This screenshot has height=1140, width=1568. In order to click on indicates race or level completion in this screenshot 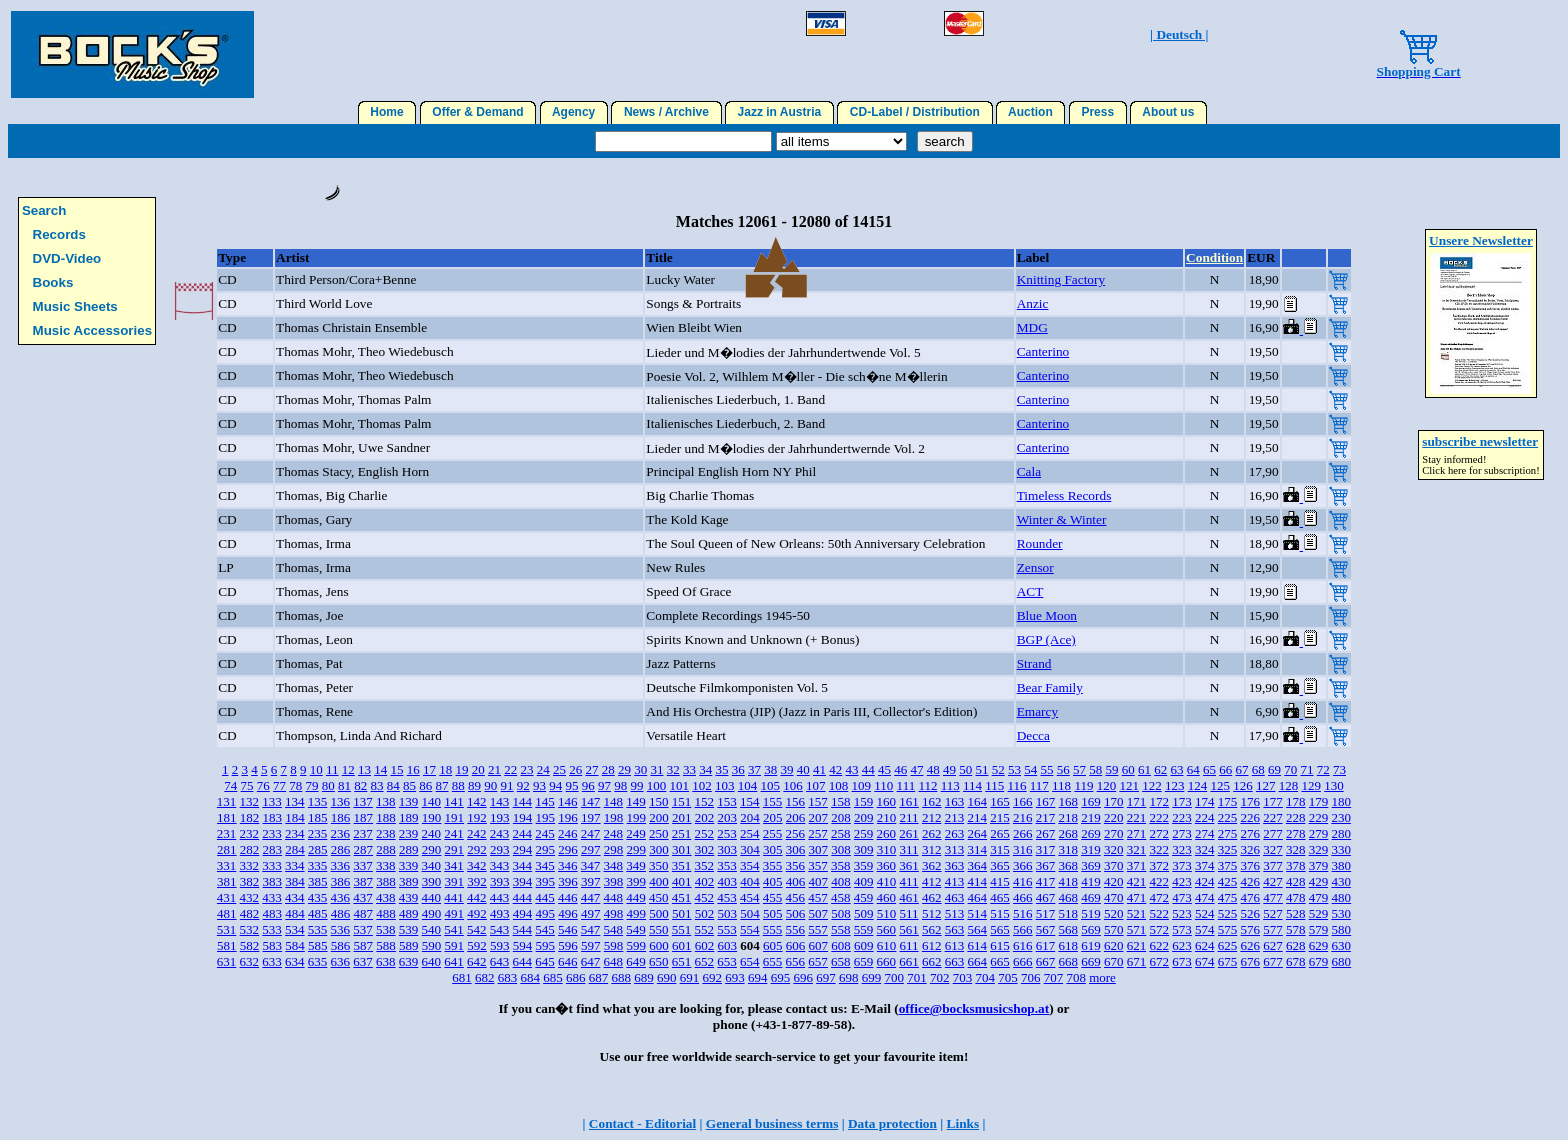, I will do `click(194, 301)`.